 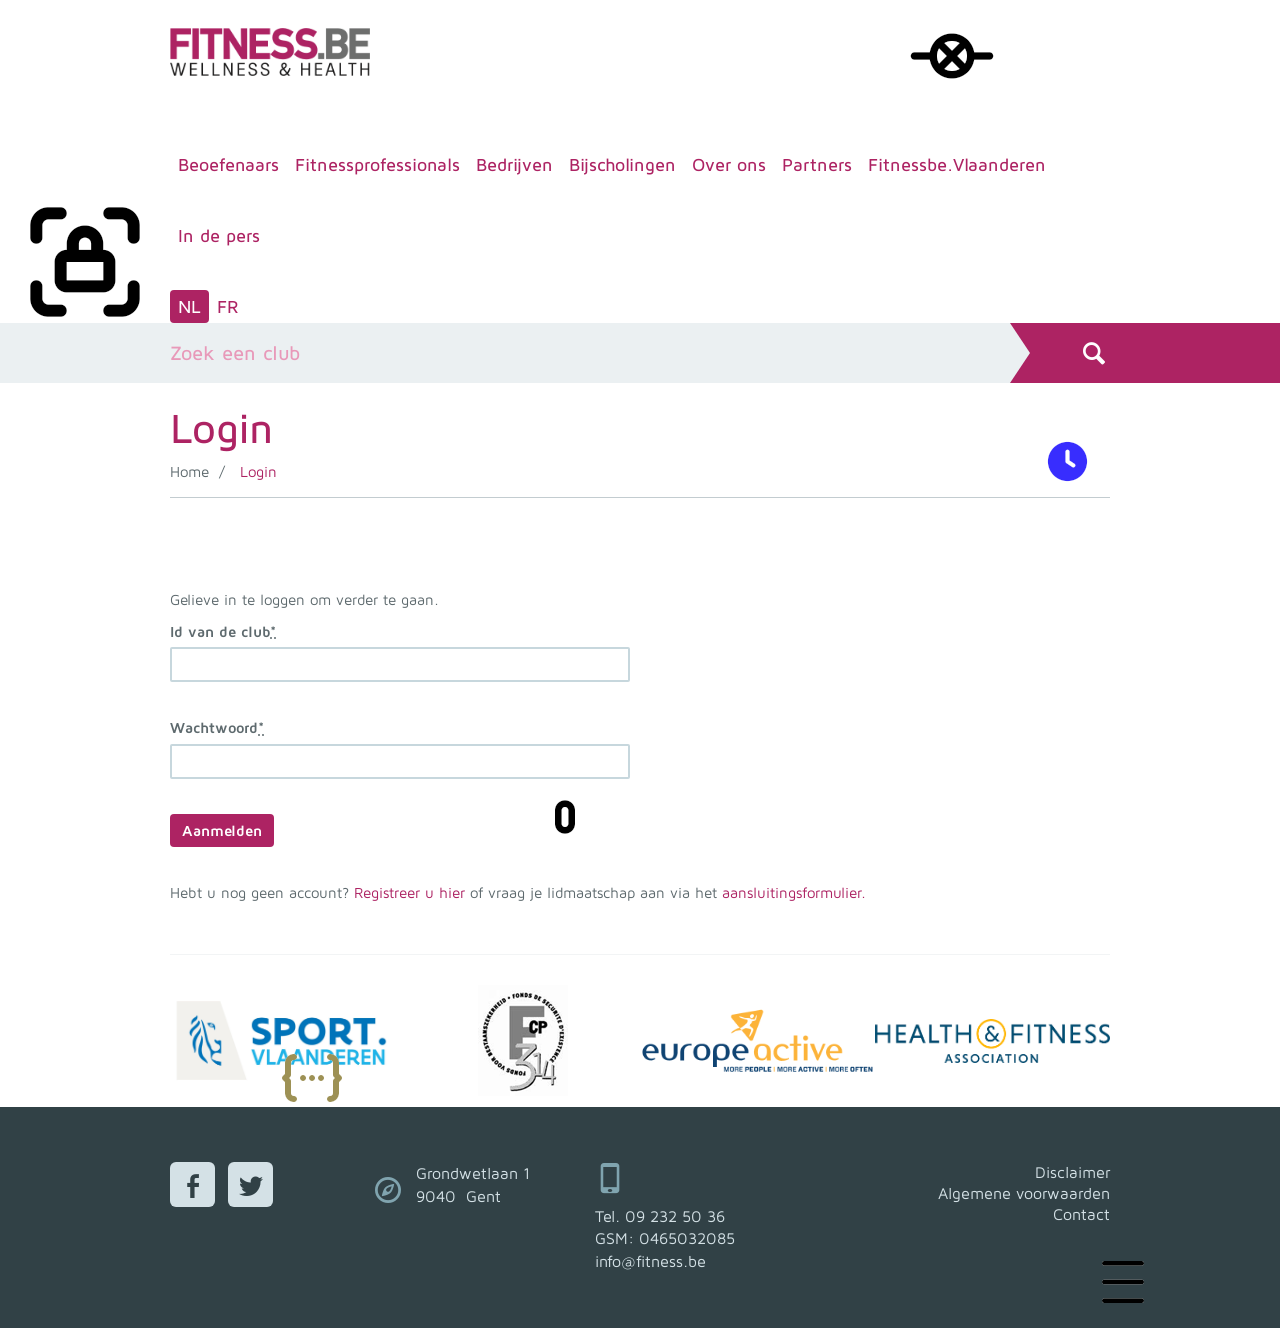 What do you see at coordinates (85, 262) in the screenshot?
I see `access secure or locked content` at bounding box center [85, 262].